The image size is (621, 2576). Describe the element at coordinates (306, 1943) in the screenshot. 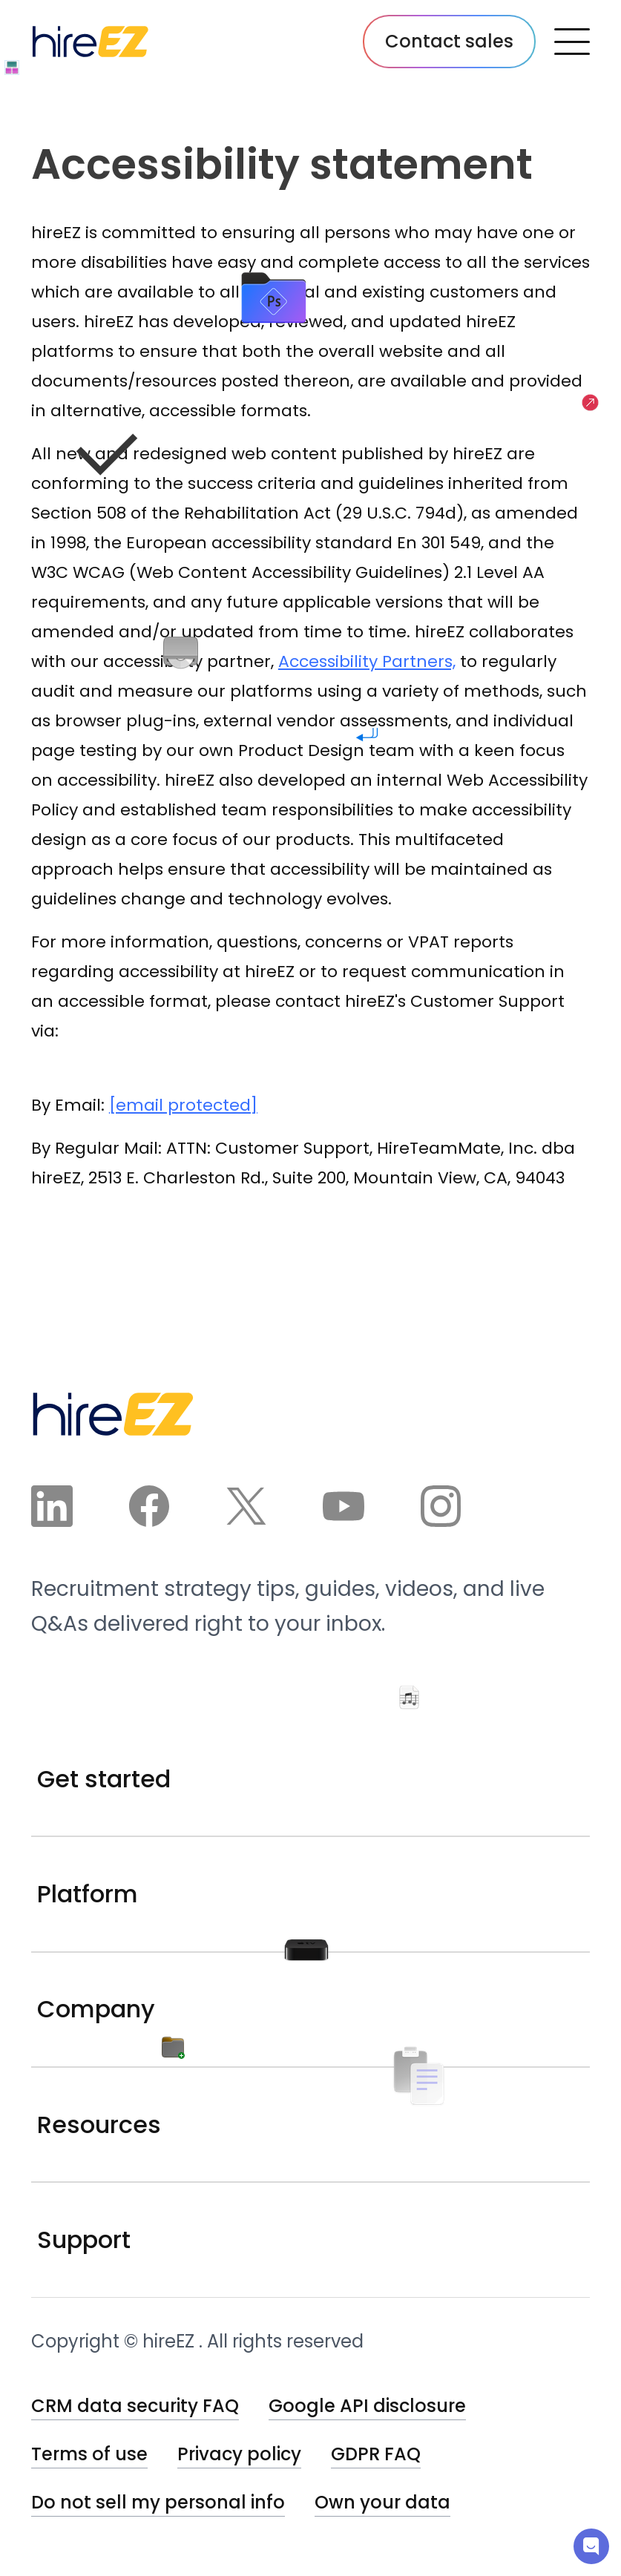

I see `apple tv device icon` at that location.